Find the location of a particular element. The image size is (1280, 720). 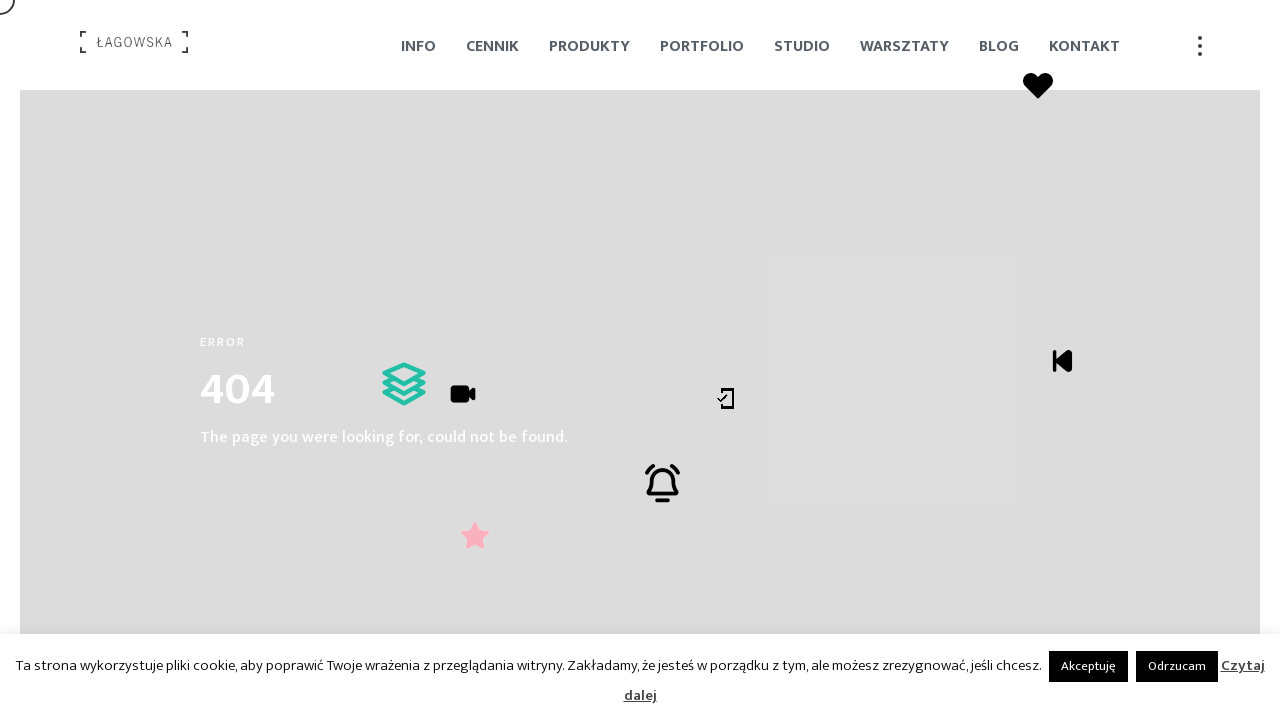

start a video call is located at coordinates (463, 394).